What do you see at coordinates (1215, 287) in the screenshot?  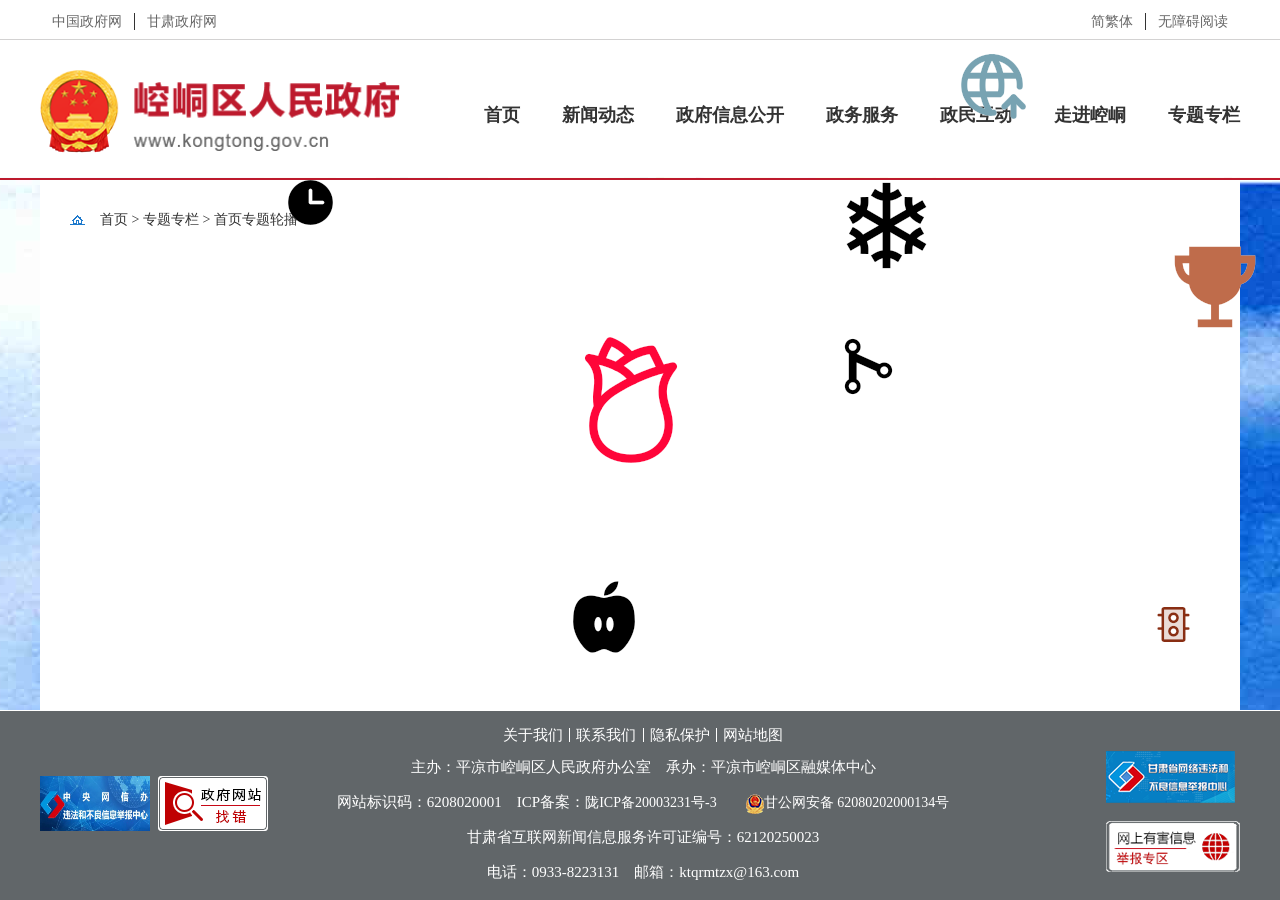 I see `view your achievements or awards` at bounding box center [1215, 287].